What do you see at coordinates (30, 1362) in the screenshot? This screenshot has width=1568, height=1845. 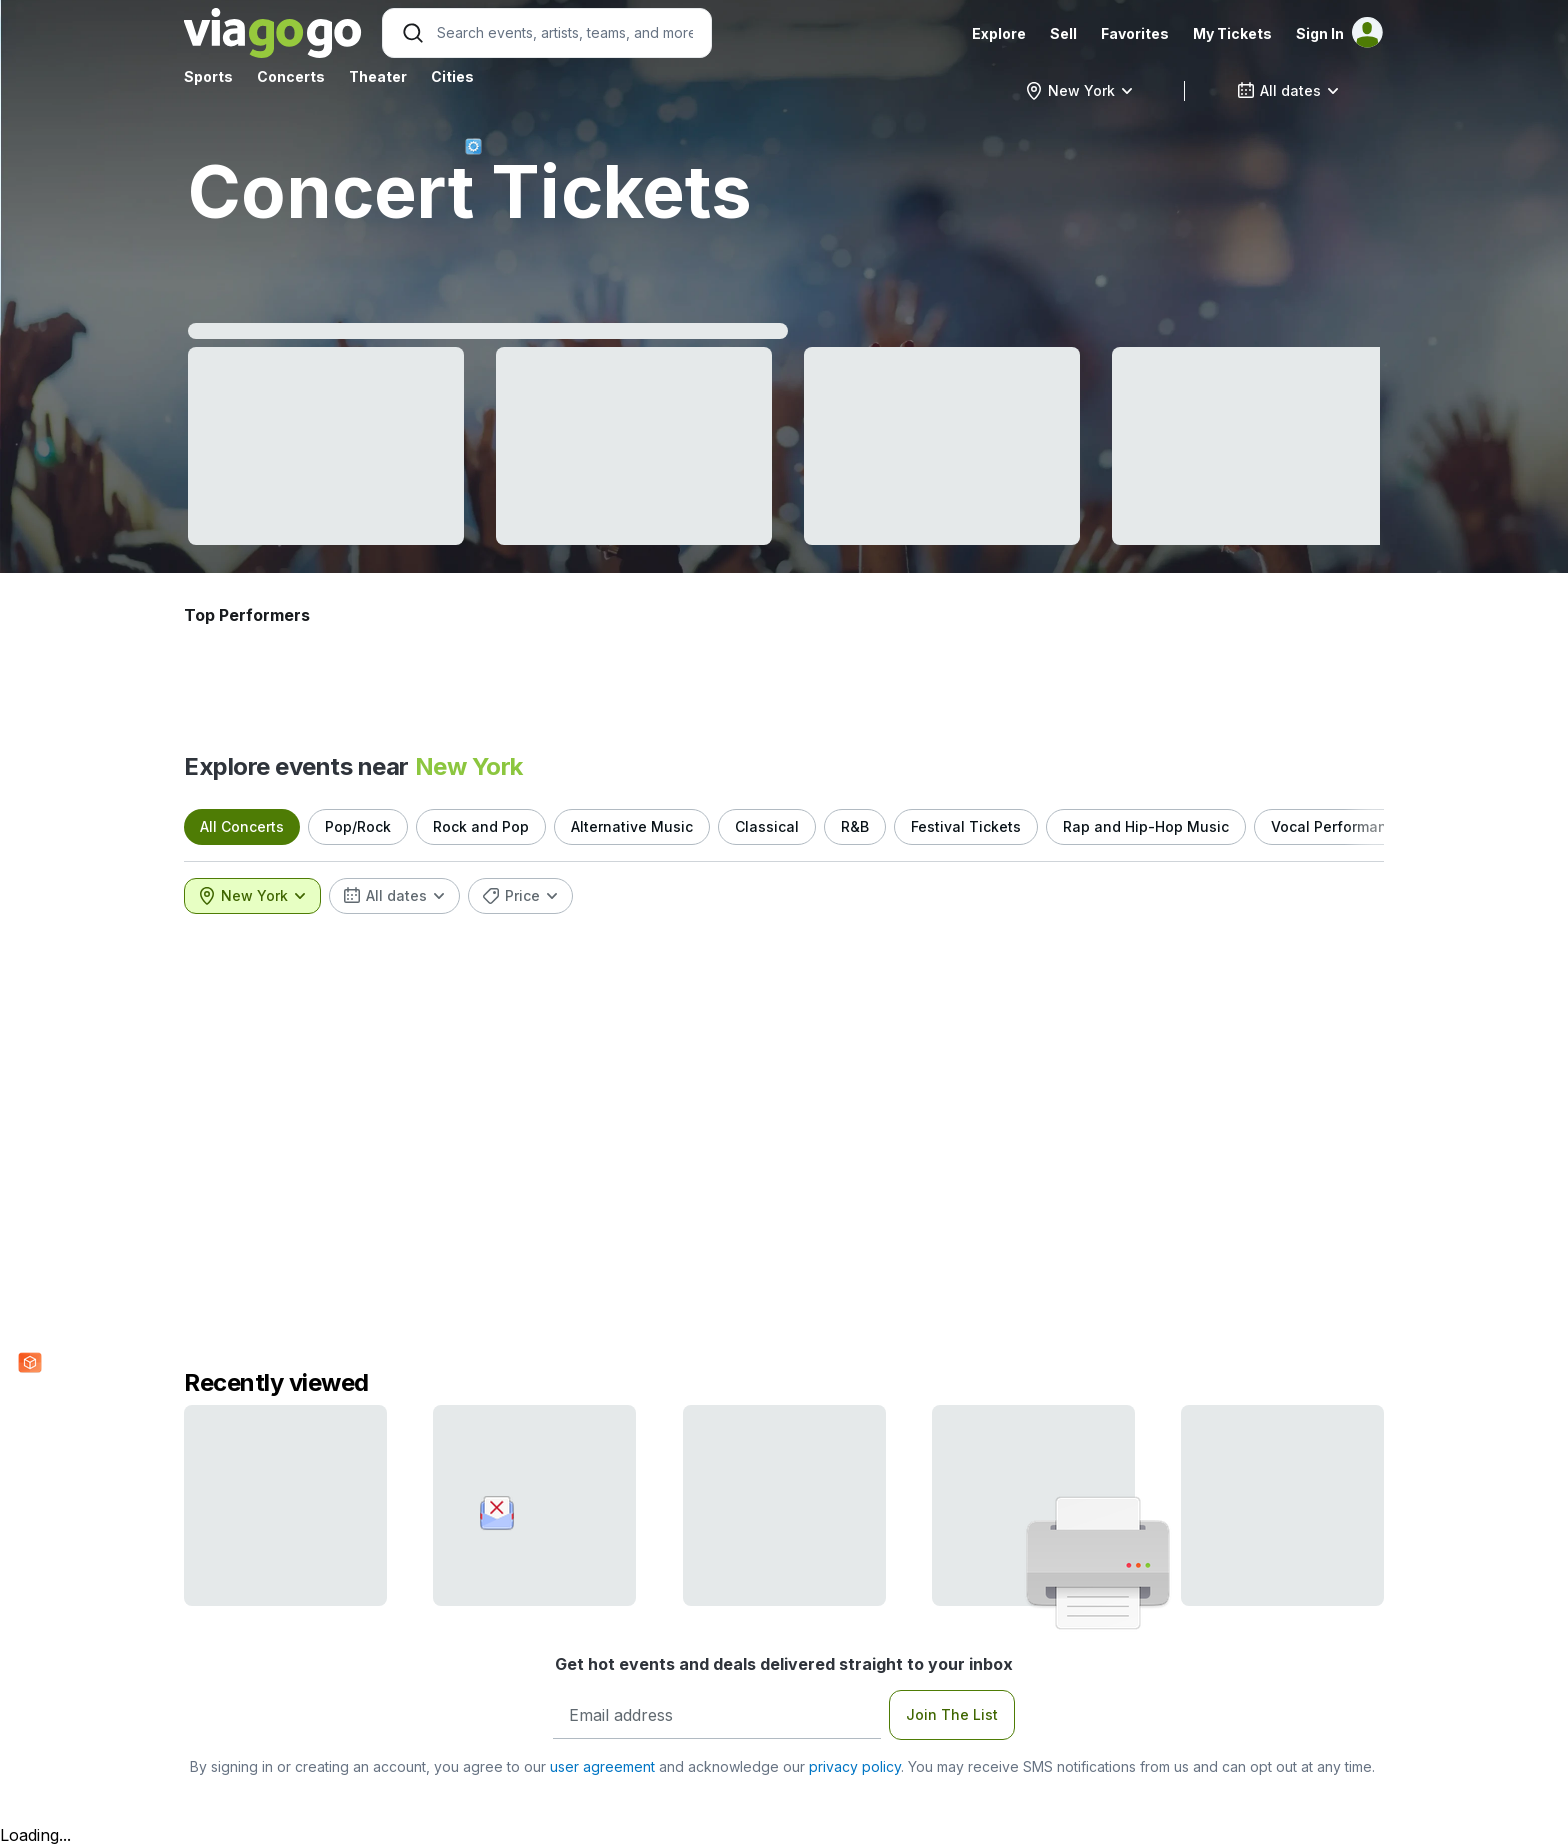 I see `open a 3D model file in STL format` at bounding box center [30, 1362].